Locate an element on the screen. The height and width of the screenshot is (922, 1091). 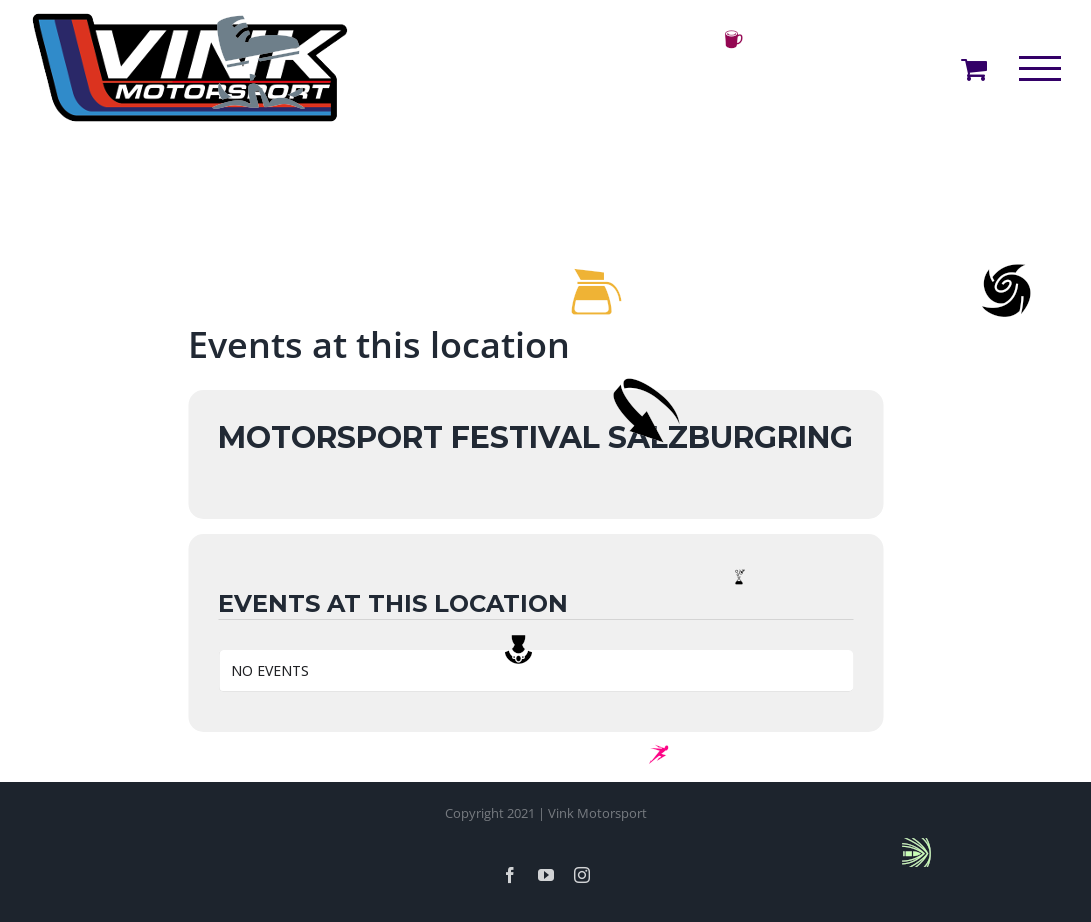
indicates high-speed or fast-forward action is located at coordinates (916, 852).